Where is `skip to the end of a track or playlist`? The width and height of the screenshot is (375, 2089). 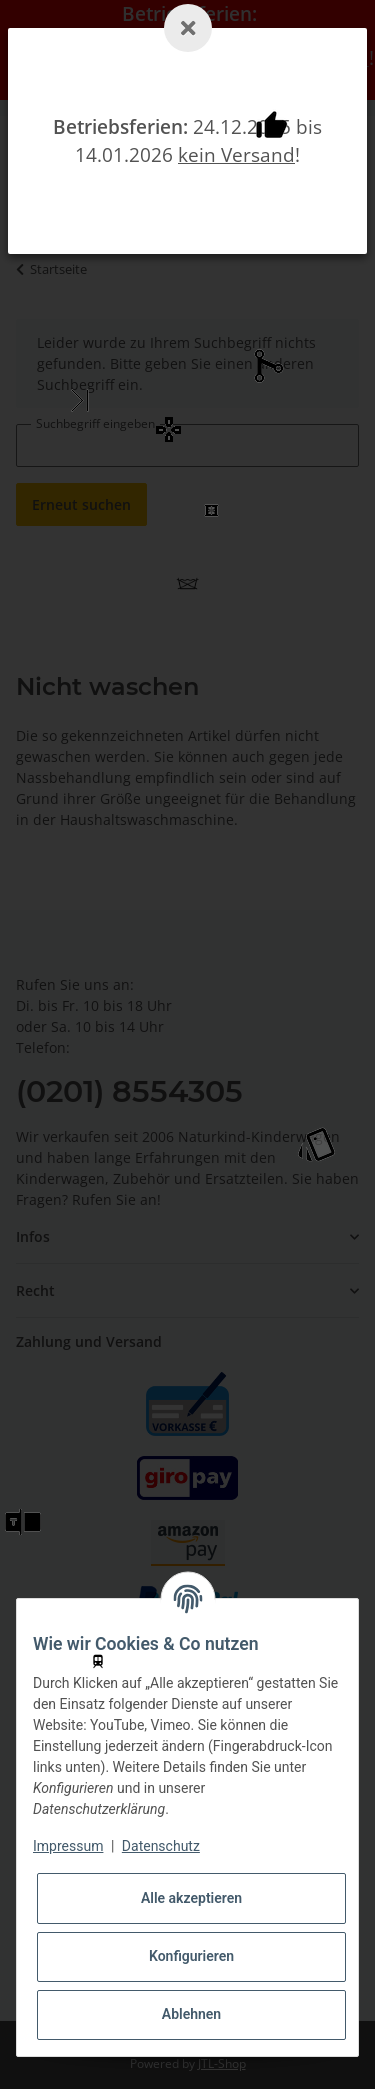 skip to the end of a track or playlist is located at coordinates (80, 400).